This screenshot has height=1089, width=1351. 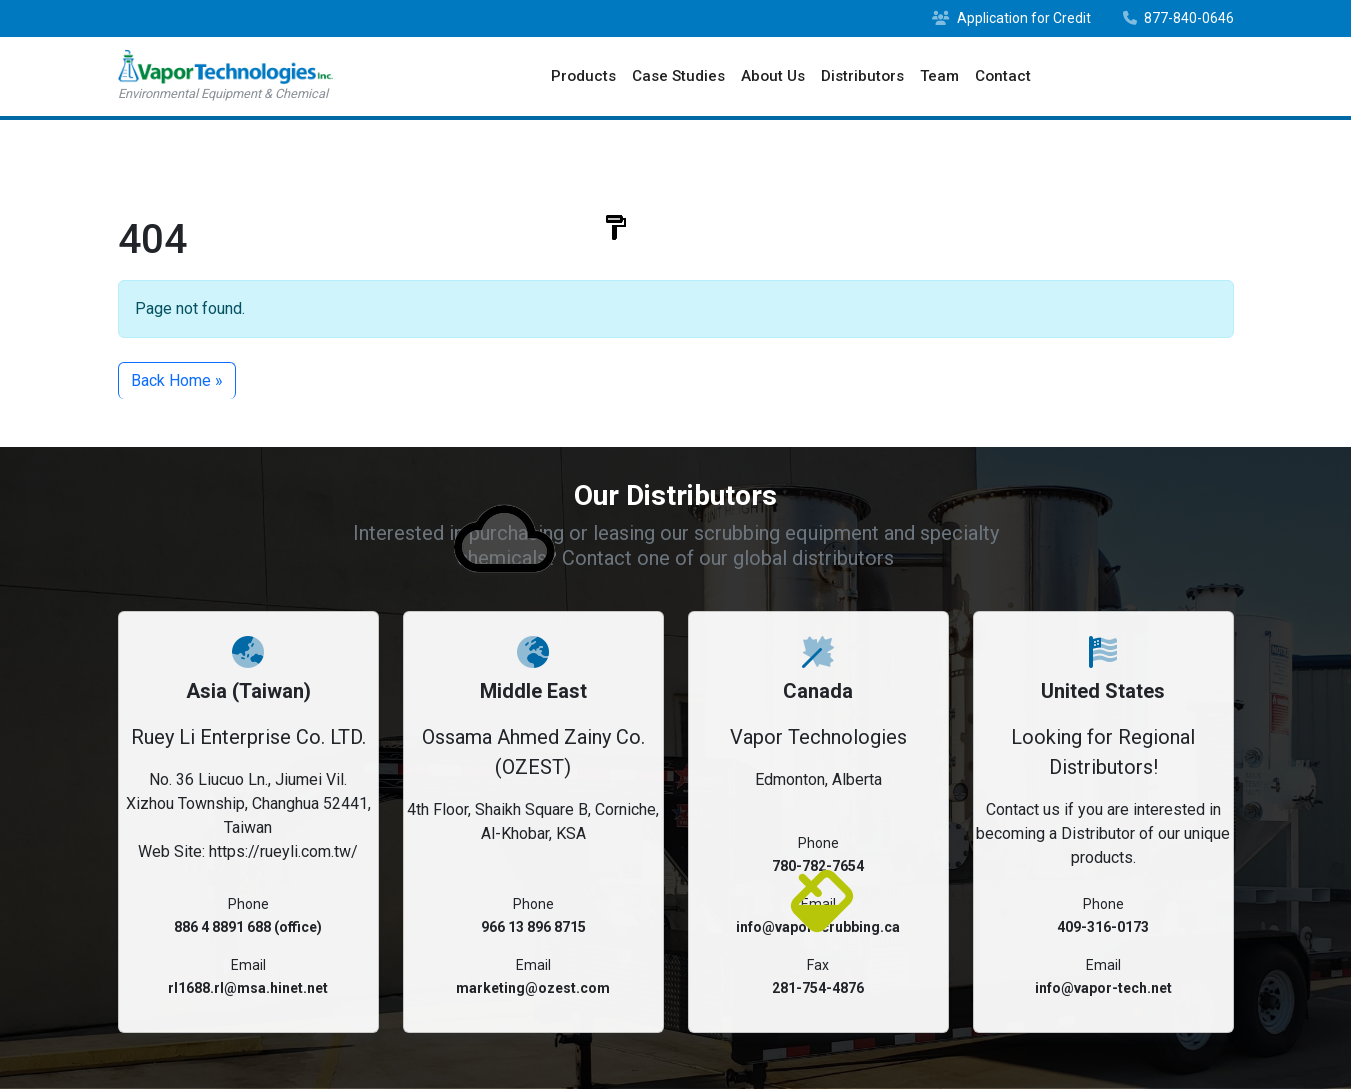 What do you see at coordinates (504, 538) in the screenshot?
I see `cloud storage or sync status` at bounding box center [504, 538].